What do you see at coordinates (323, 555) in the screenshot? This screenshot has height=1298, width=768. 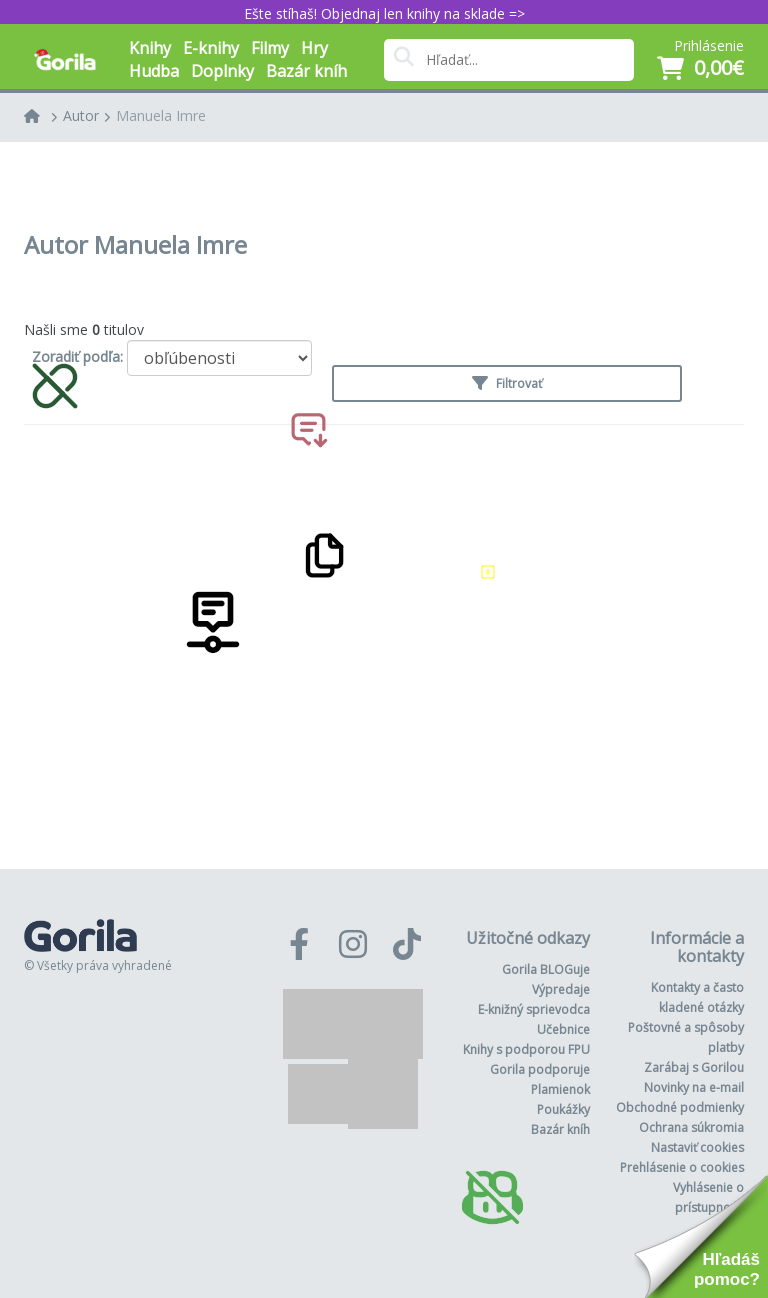 I see `view multiple files or documents` at bounding box center [323, 555].